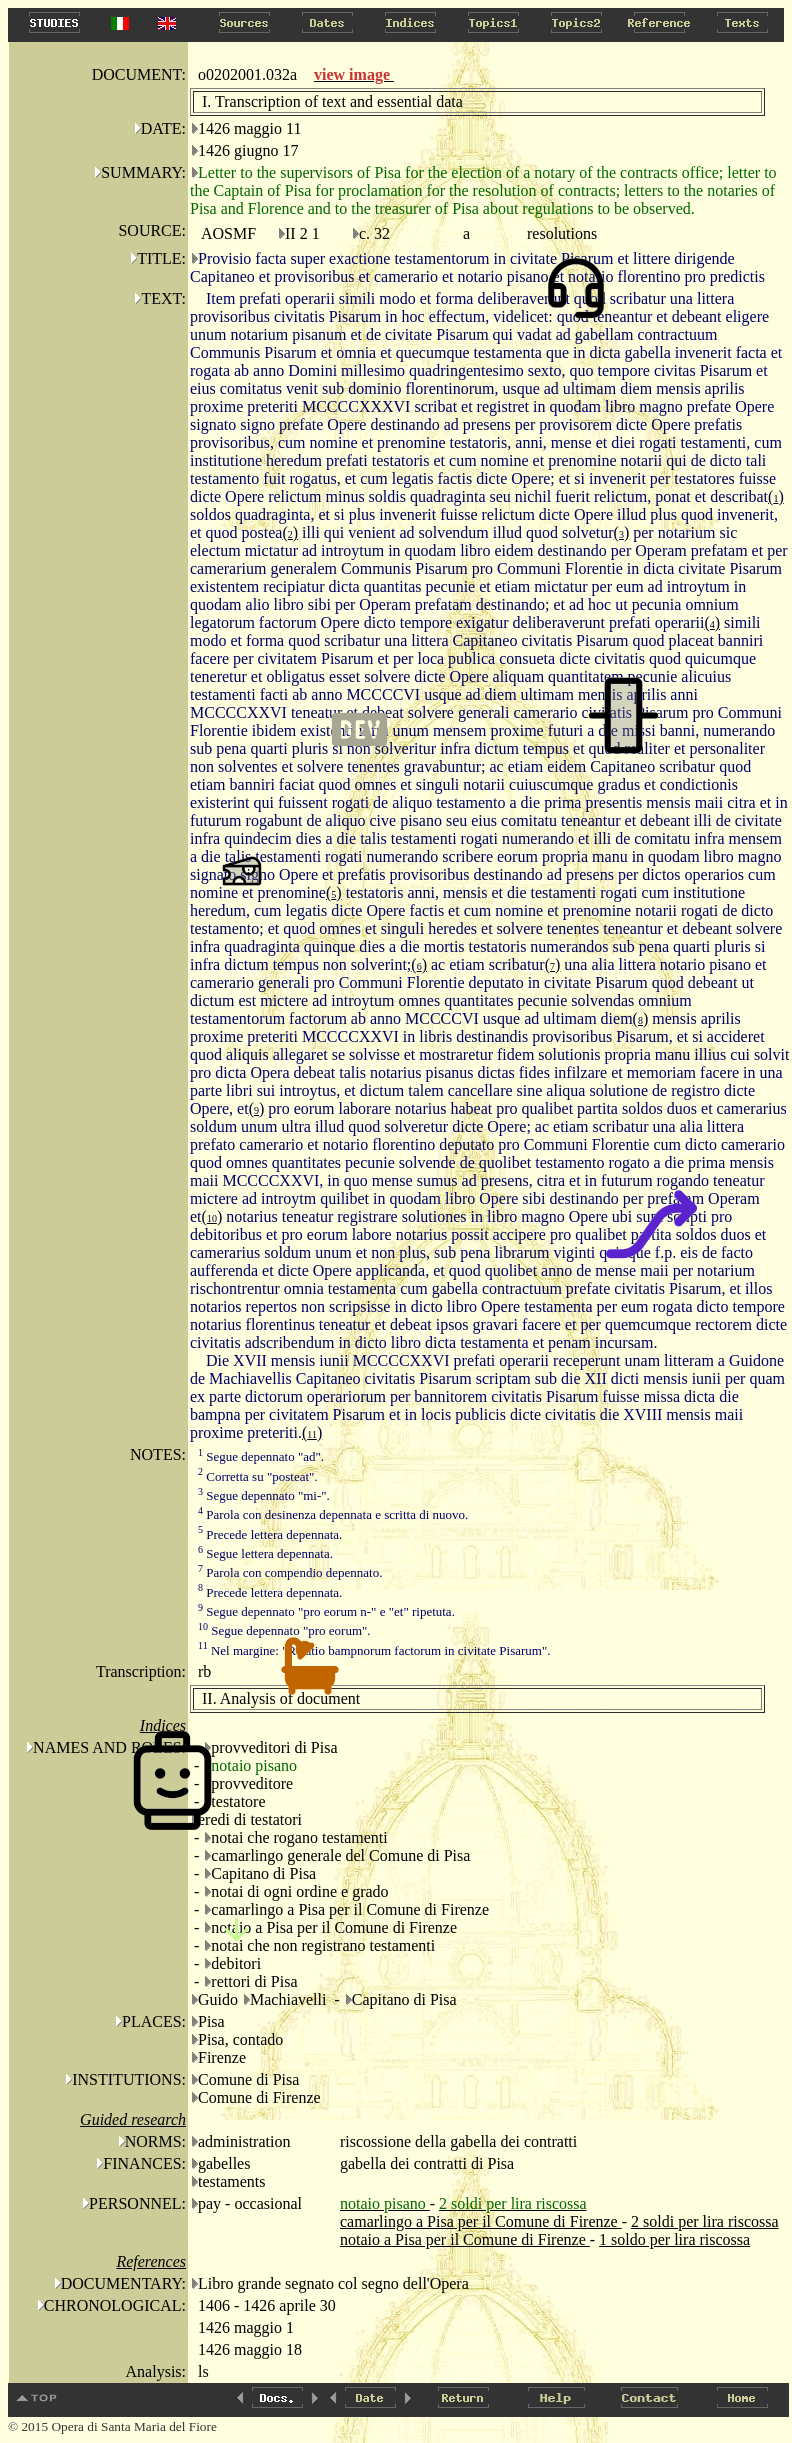 This screenshot has height=2443, width=792. Describe the element at coordinates (172, 1780) in the screenshot. I see `access lego or building block features` at that location.